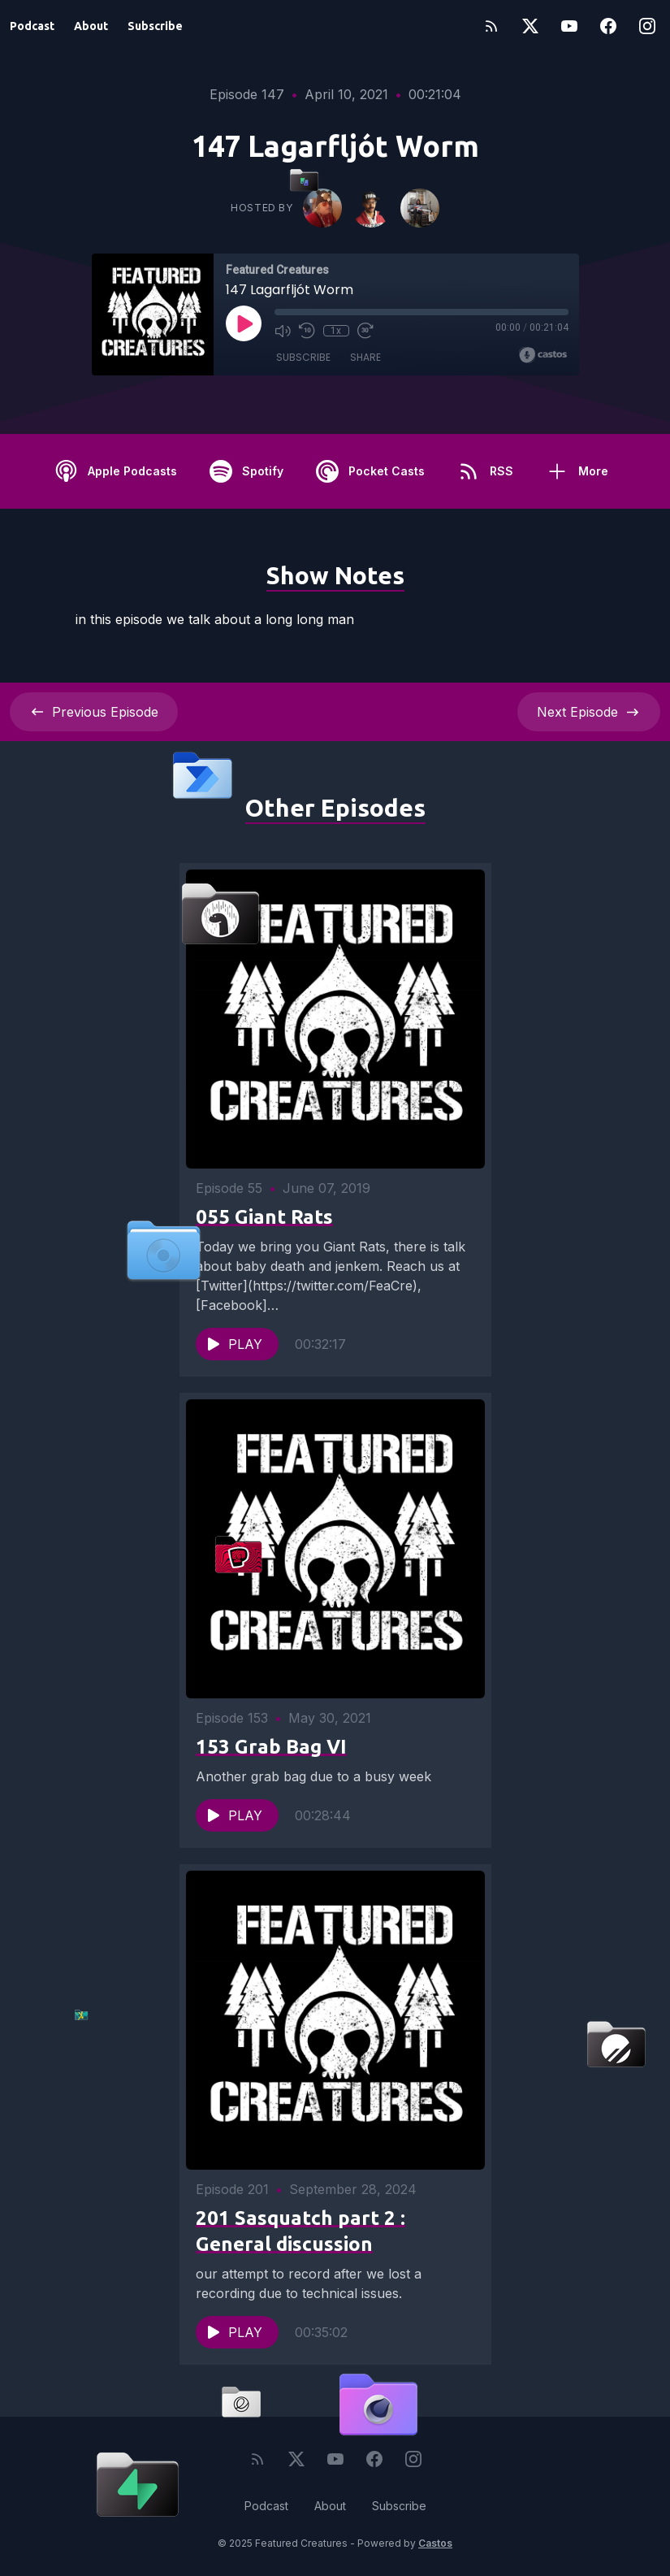 The width and height of the screenshot is (670, 2576). Describe the element at coordinates (81, 2015) in the screenshot. I see `folder containing JDownloader downloads` at that location.